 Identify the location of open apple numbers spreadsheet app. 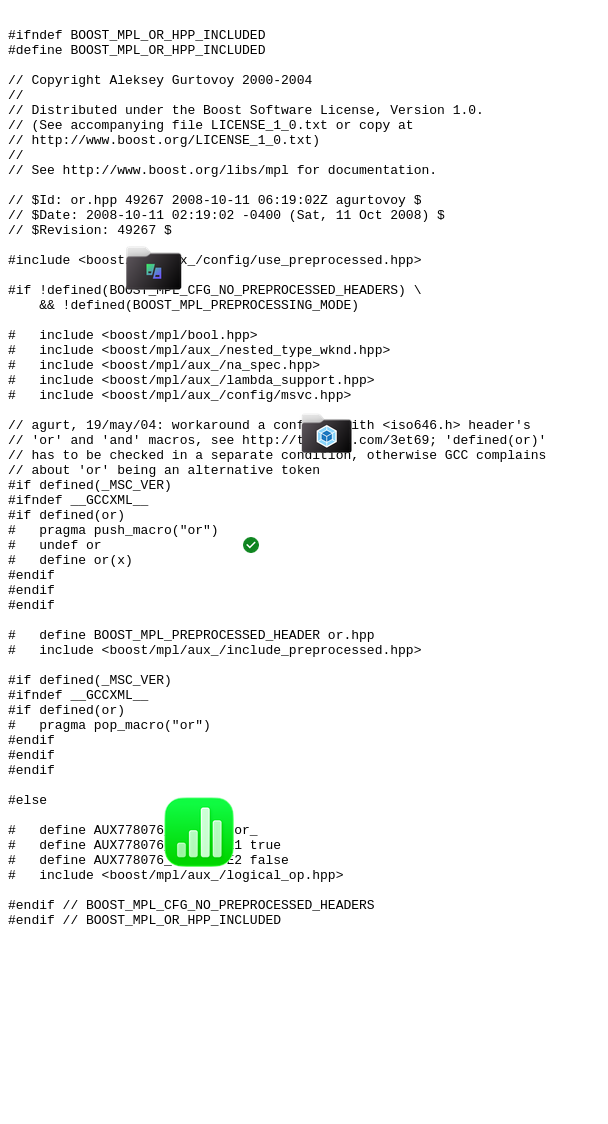
(199, 832).